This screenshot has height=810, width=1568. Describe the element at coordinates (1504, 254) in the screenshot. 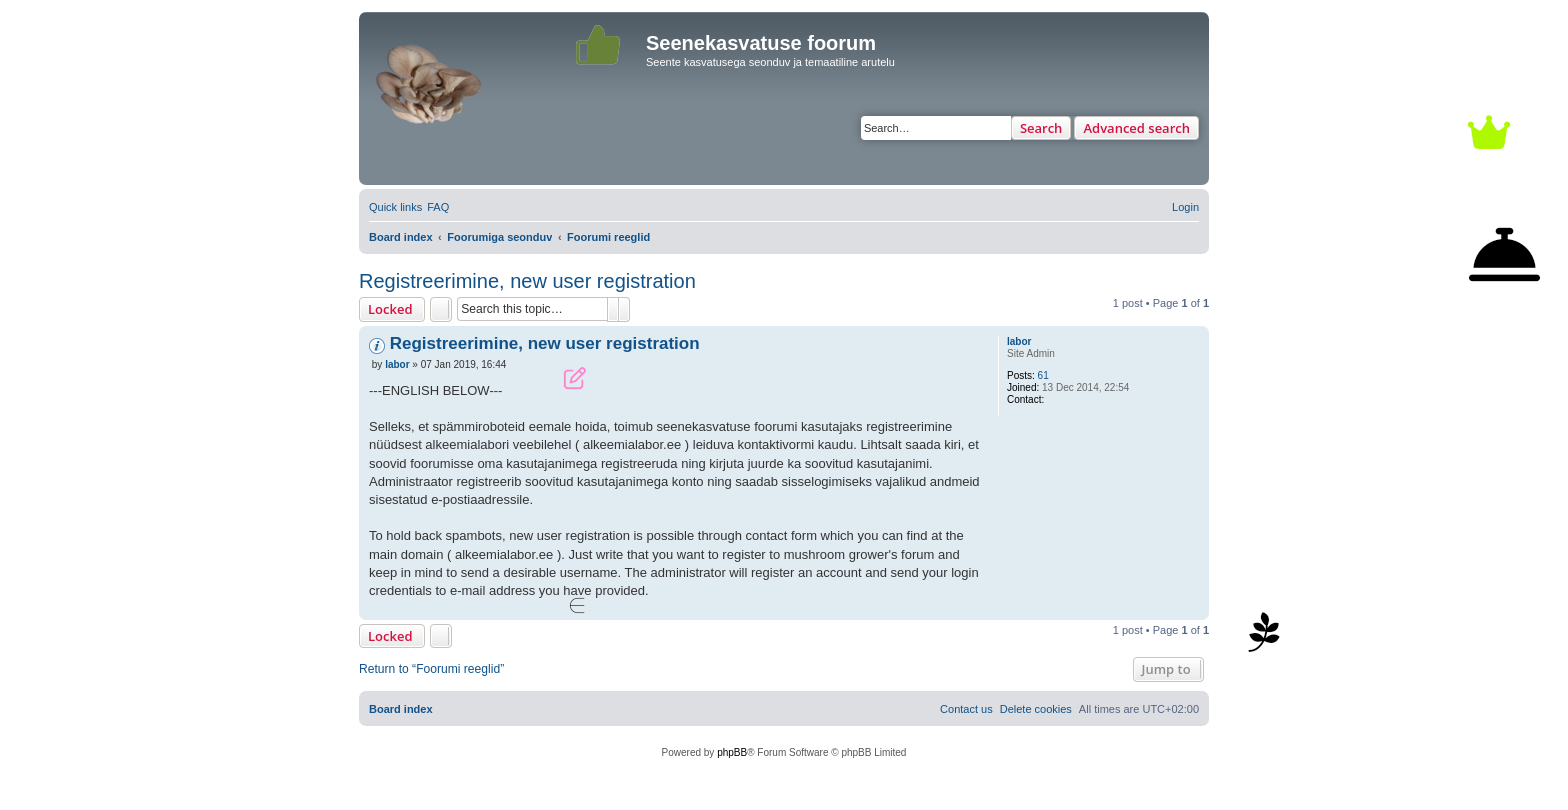

I see `request concierge or front desk assistance` at that location.